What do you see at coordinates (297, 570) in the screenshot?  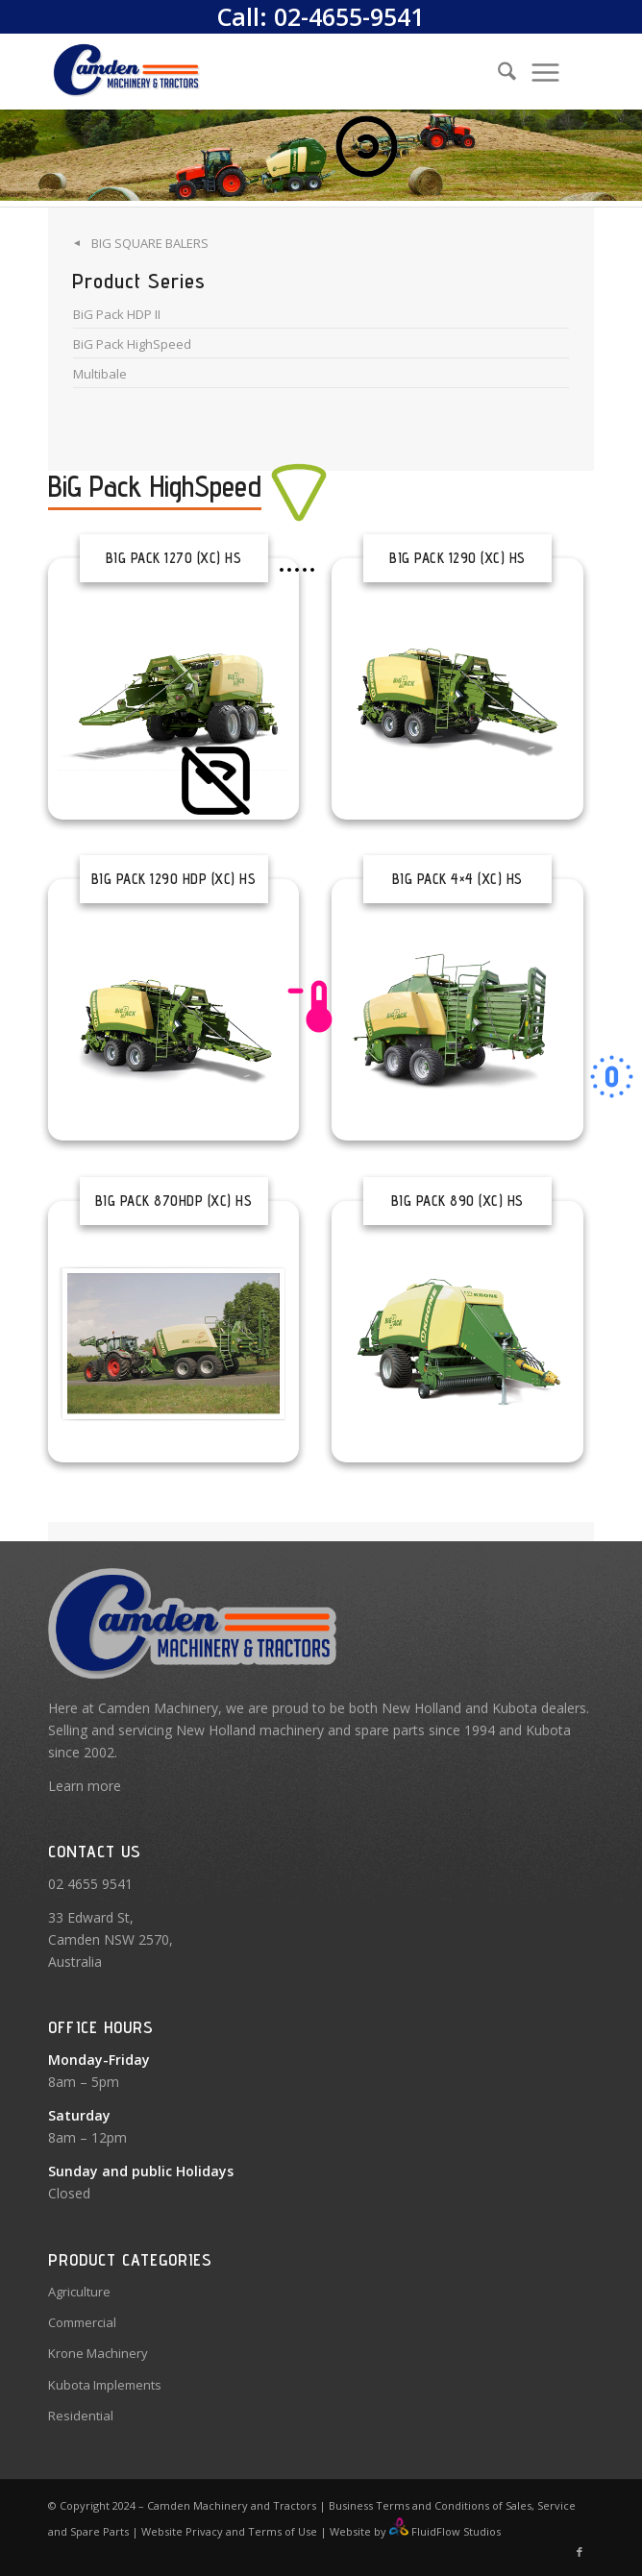 I see `indicates a divider or separator between content sections` at bounding box center [297, 570].